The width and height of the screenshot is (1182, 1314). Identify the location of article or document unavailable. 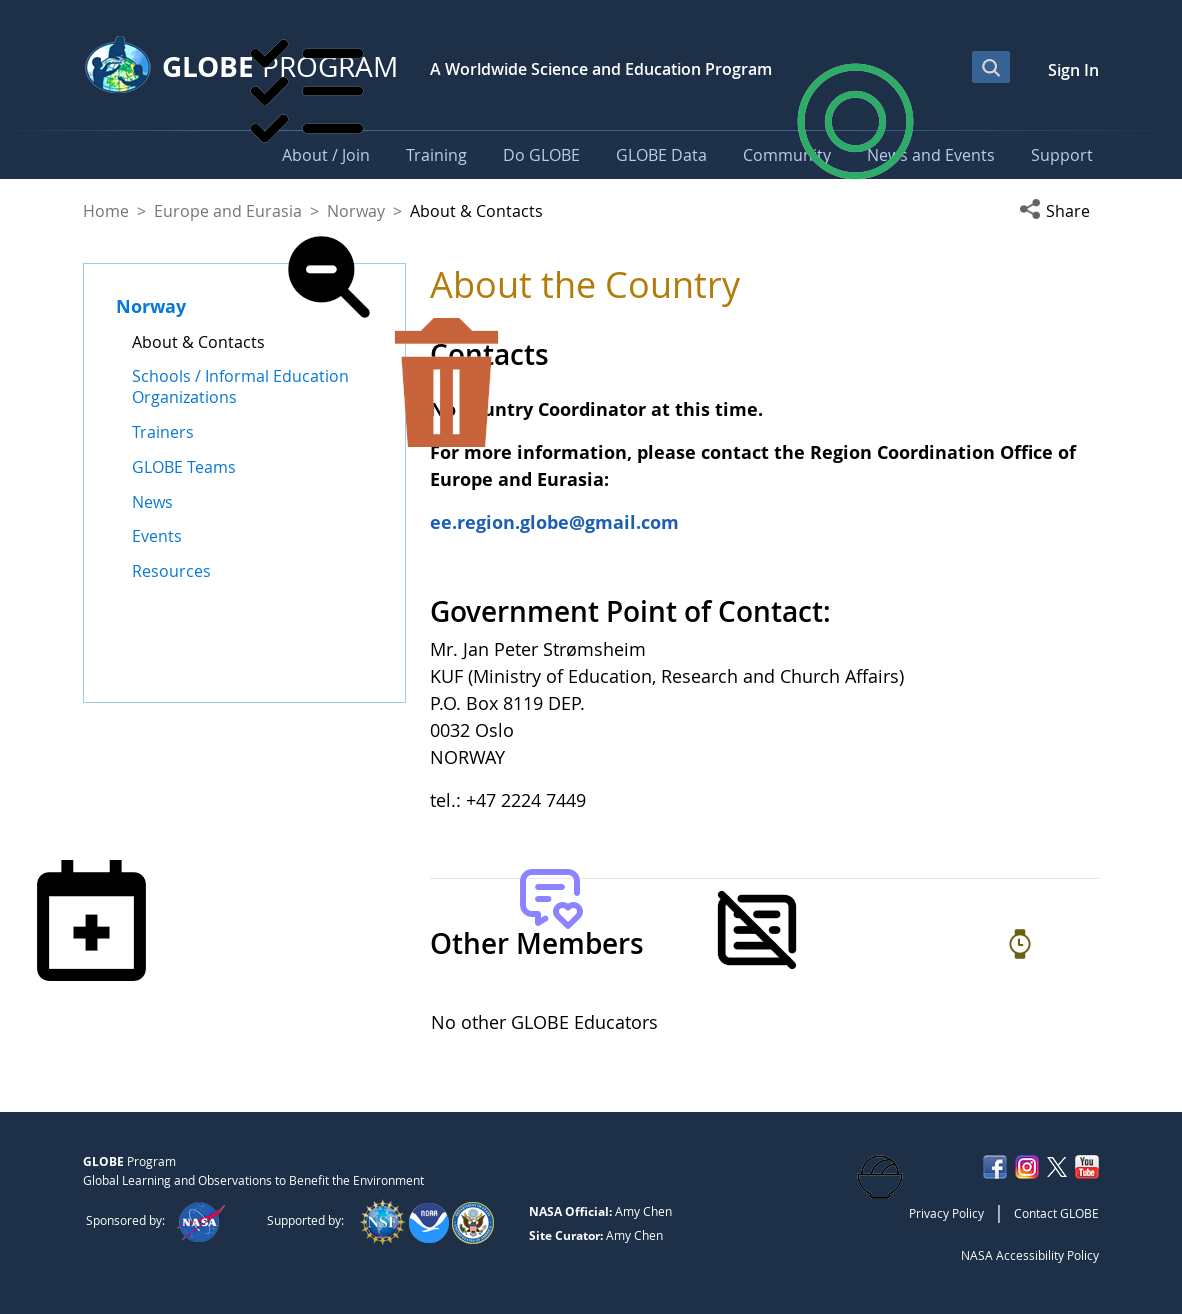
(757, 930).